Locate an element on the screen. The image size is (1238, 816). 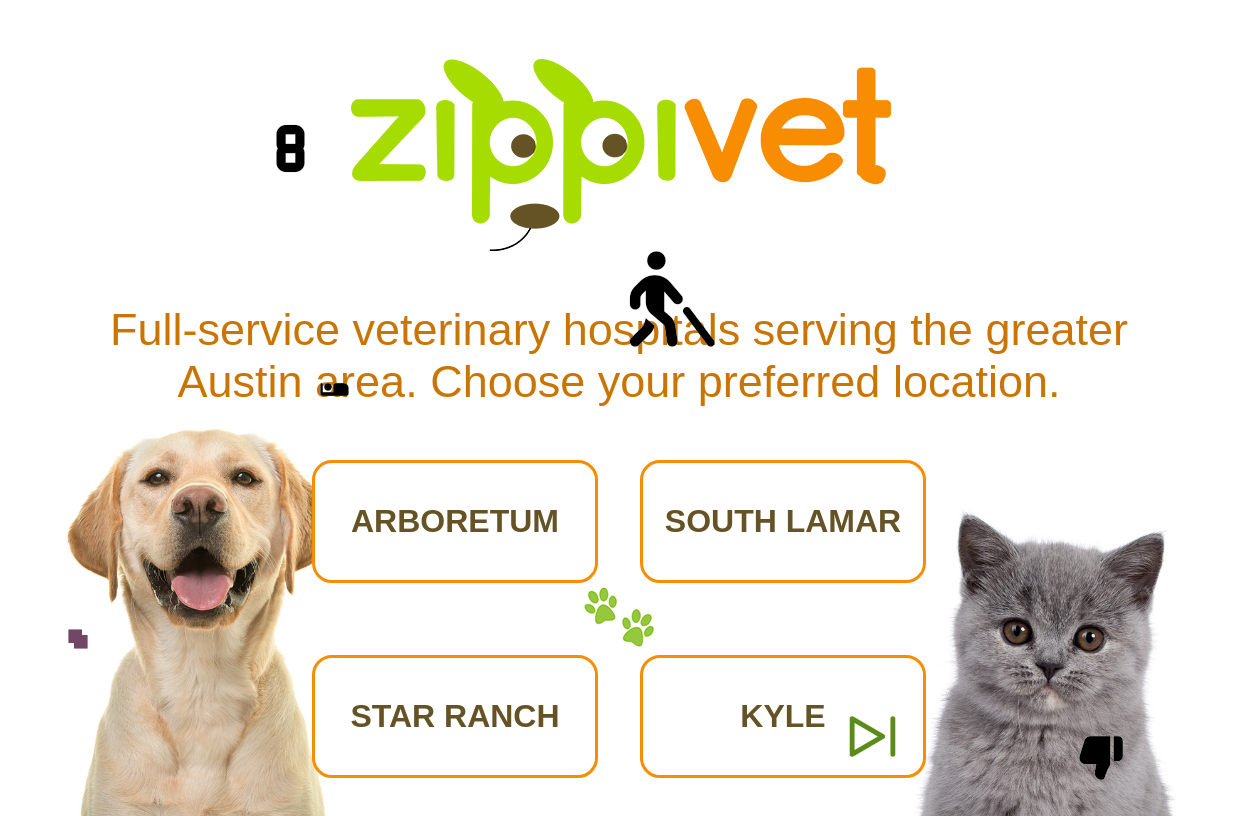
indicates accessibility features are available is located at coordinates (667, 299).